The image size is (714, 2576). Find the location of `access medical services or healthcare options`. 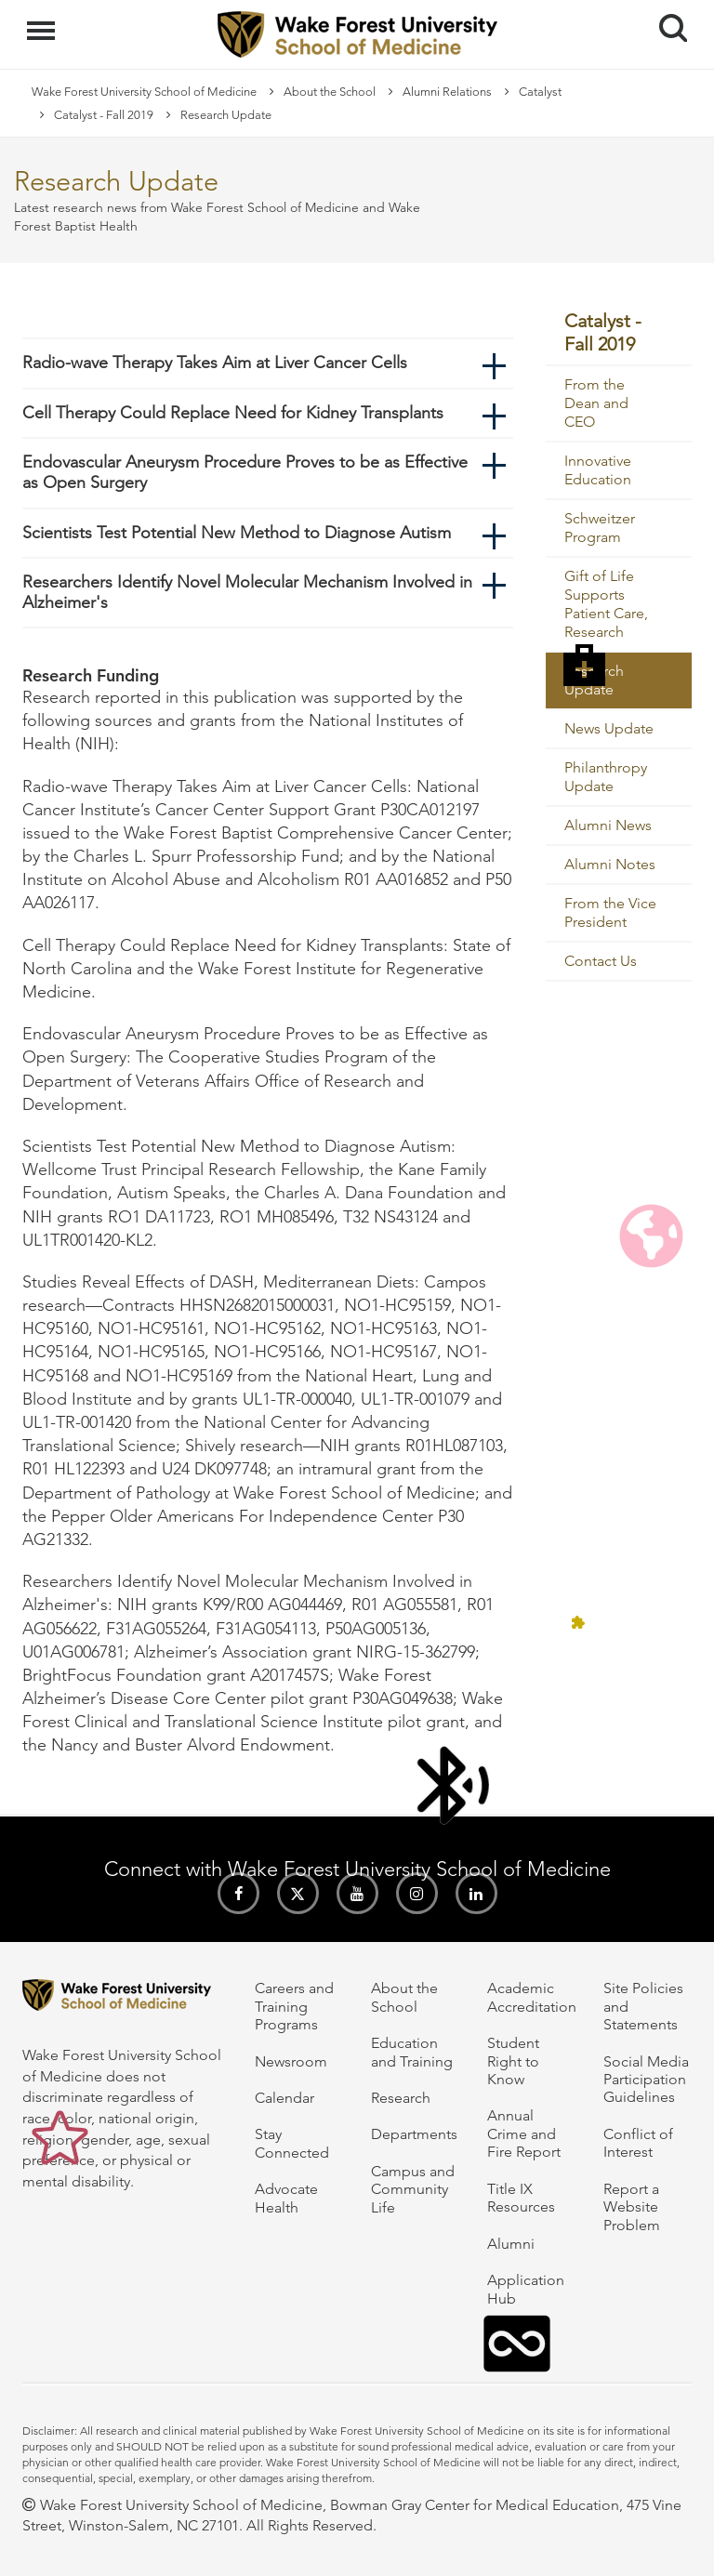

access medical services or healthcare options is located at coordinates (584, 665).